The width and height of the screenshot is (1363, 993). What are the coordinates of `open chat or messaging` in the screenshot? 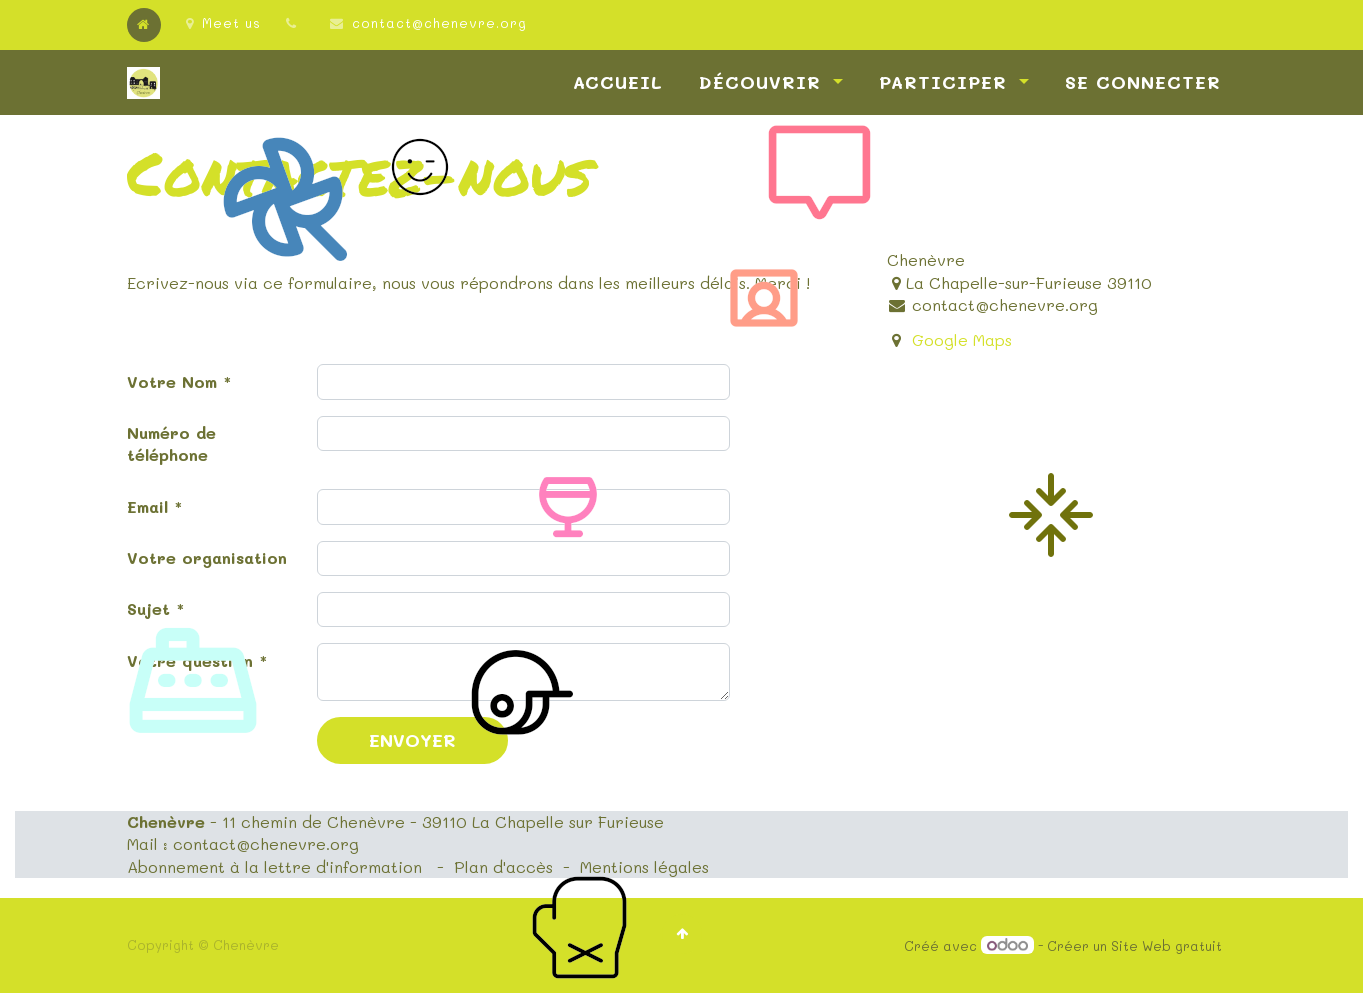 It's located at (819, 168).